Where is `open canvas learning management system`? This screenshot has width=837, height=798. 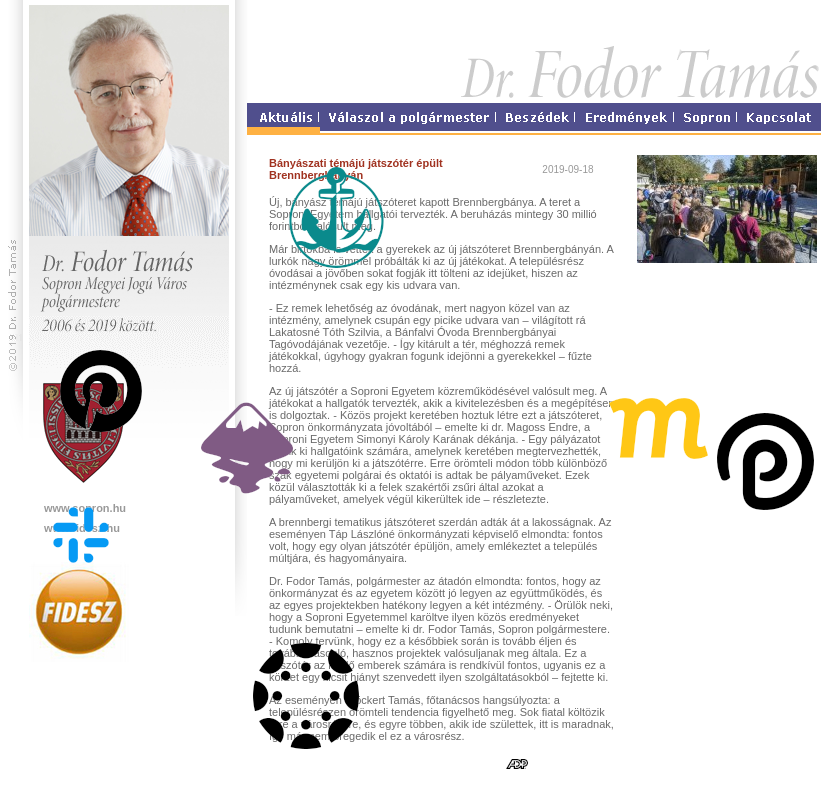 open canvas learning management system is located at coordinates (306, 696).